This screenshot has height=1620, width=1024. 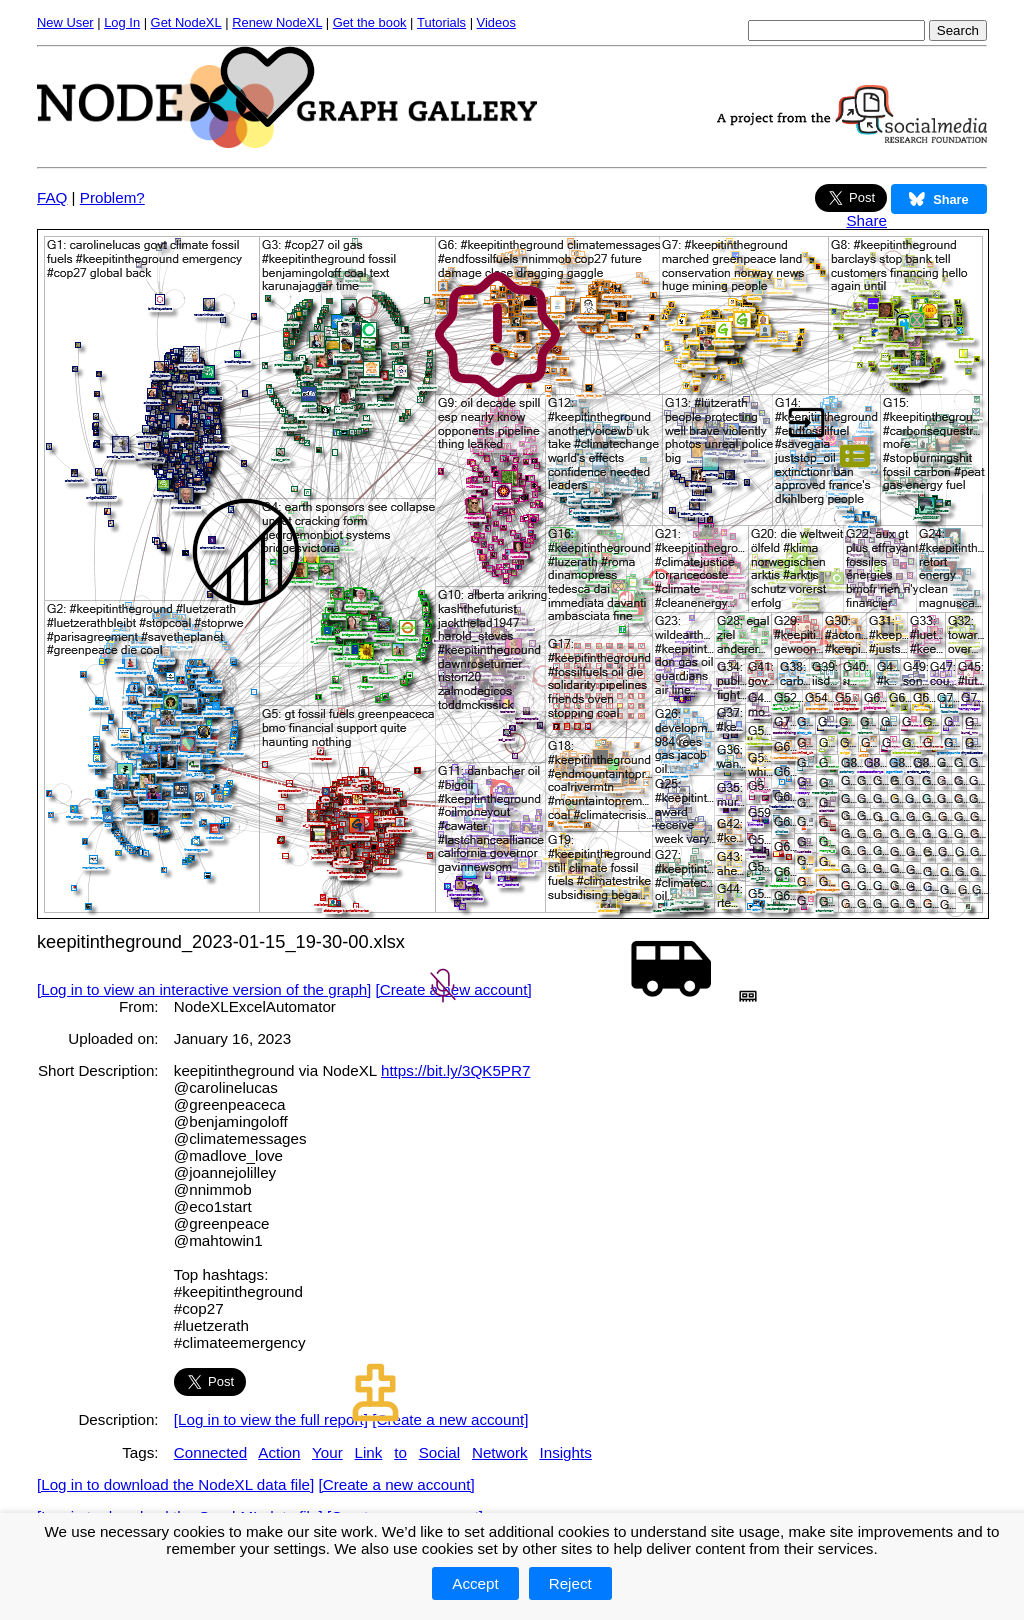 I want to click on track delivery or shipping status, so click(x=668, y=967).